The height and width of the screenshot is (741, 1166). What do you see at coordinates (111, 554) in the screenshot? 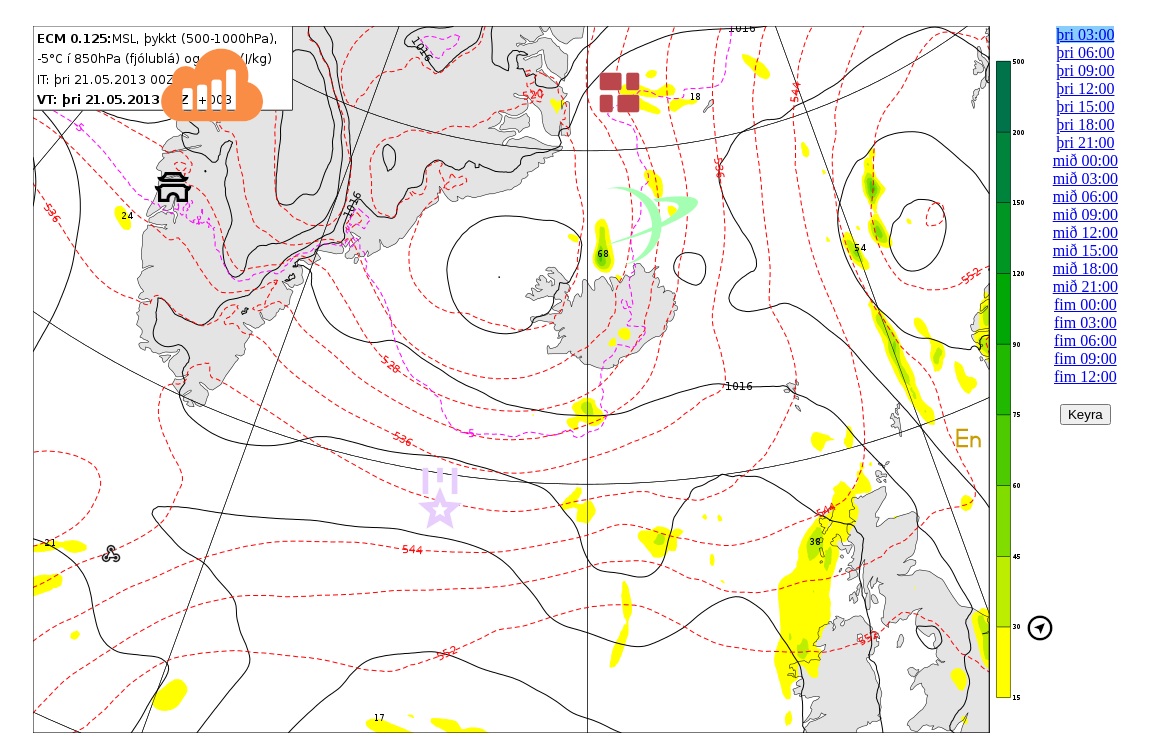
I see `configure webhook integrations` at bounding box center [111, 554].